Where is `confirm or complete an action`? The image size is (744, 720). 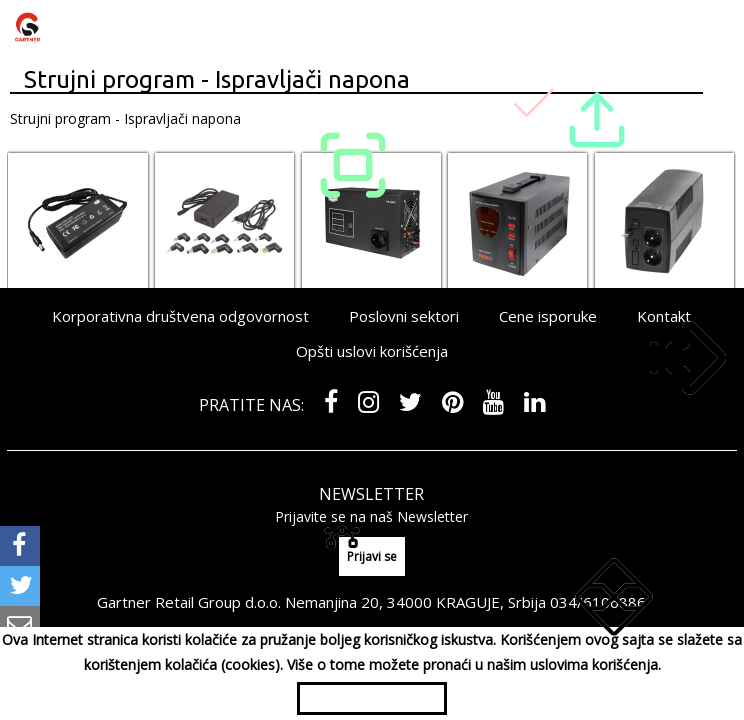 confirm or complete an action is located at coordinates (533, 101).